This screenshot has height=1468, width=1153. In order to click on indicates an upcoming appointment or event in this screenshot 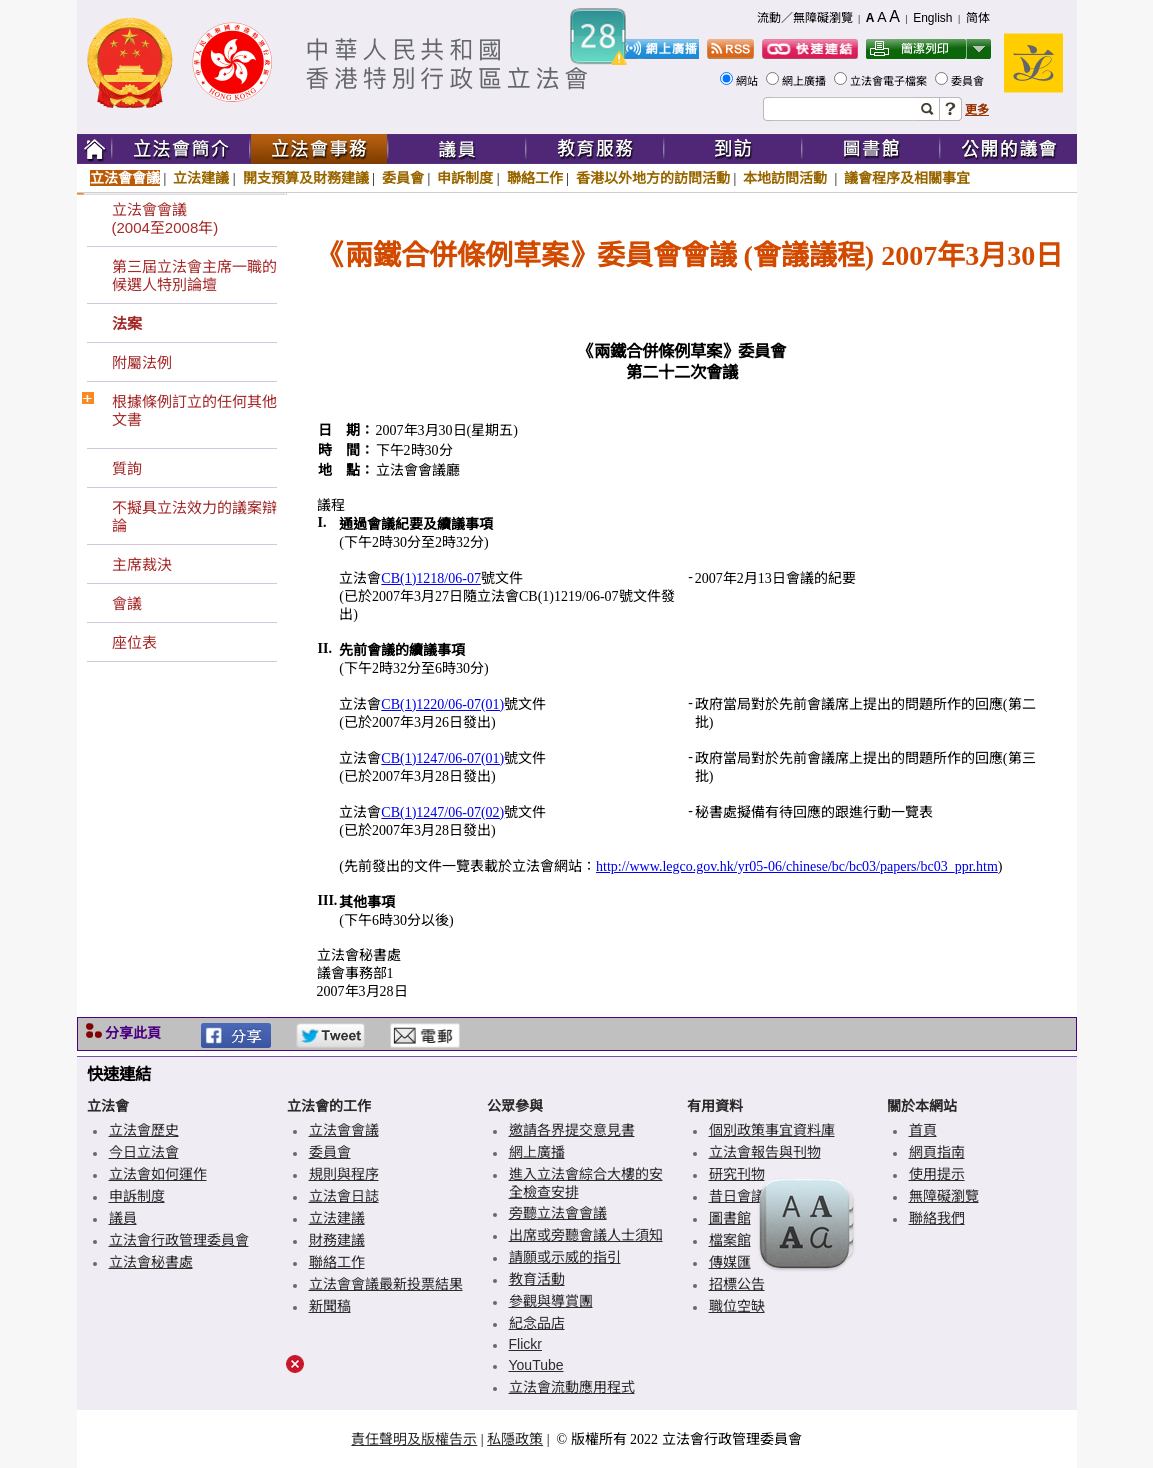, I will do `click(598, 36)`.